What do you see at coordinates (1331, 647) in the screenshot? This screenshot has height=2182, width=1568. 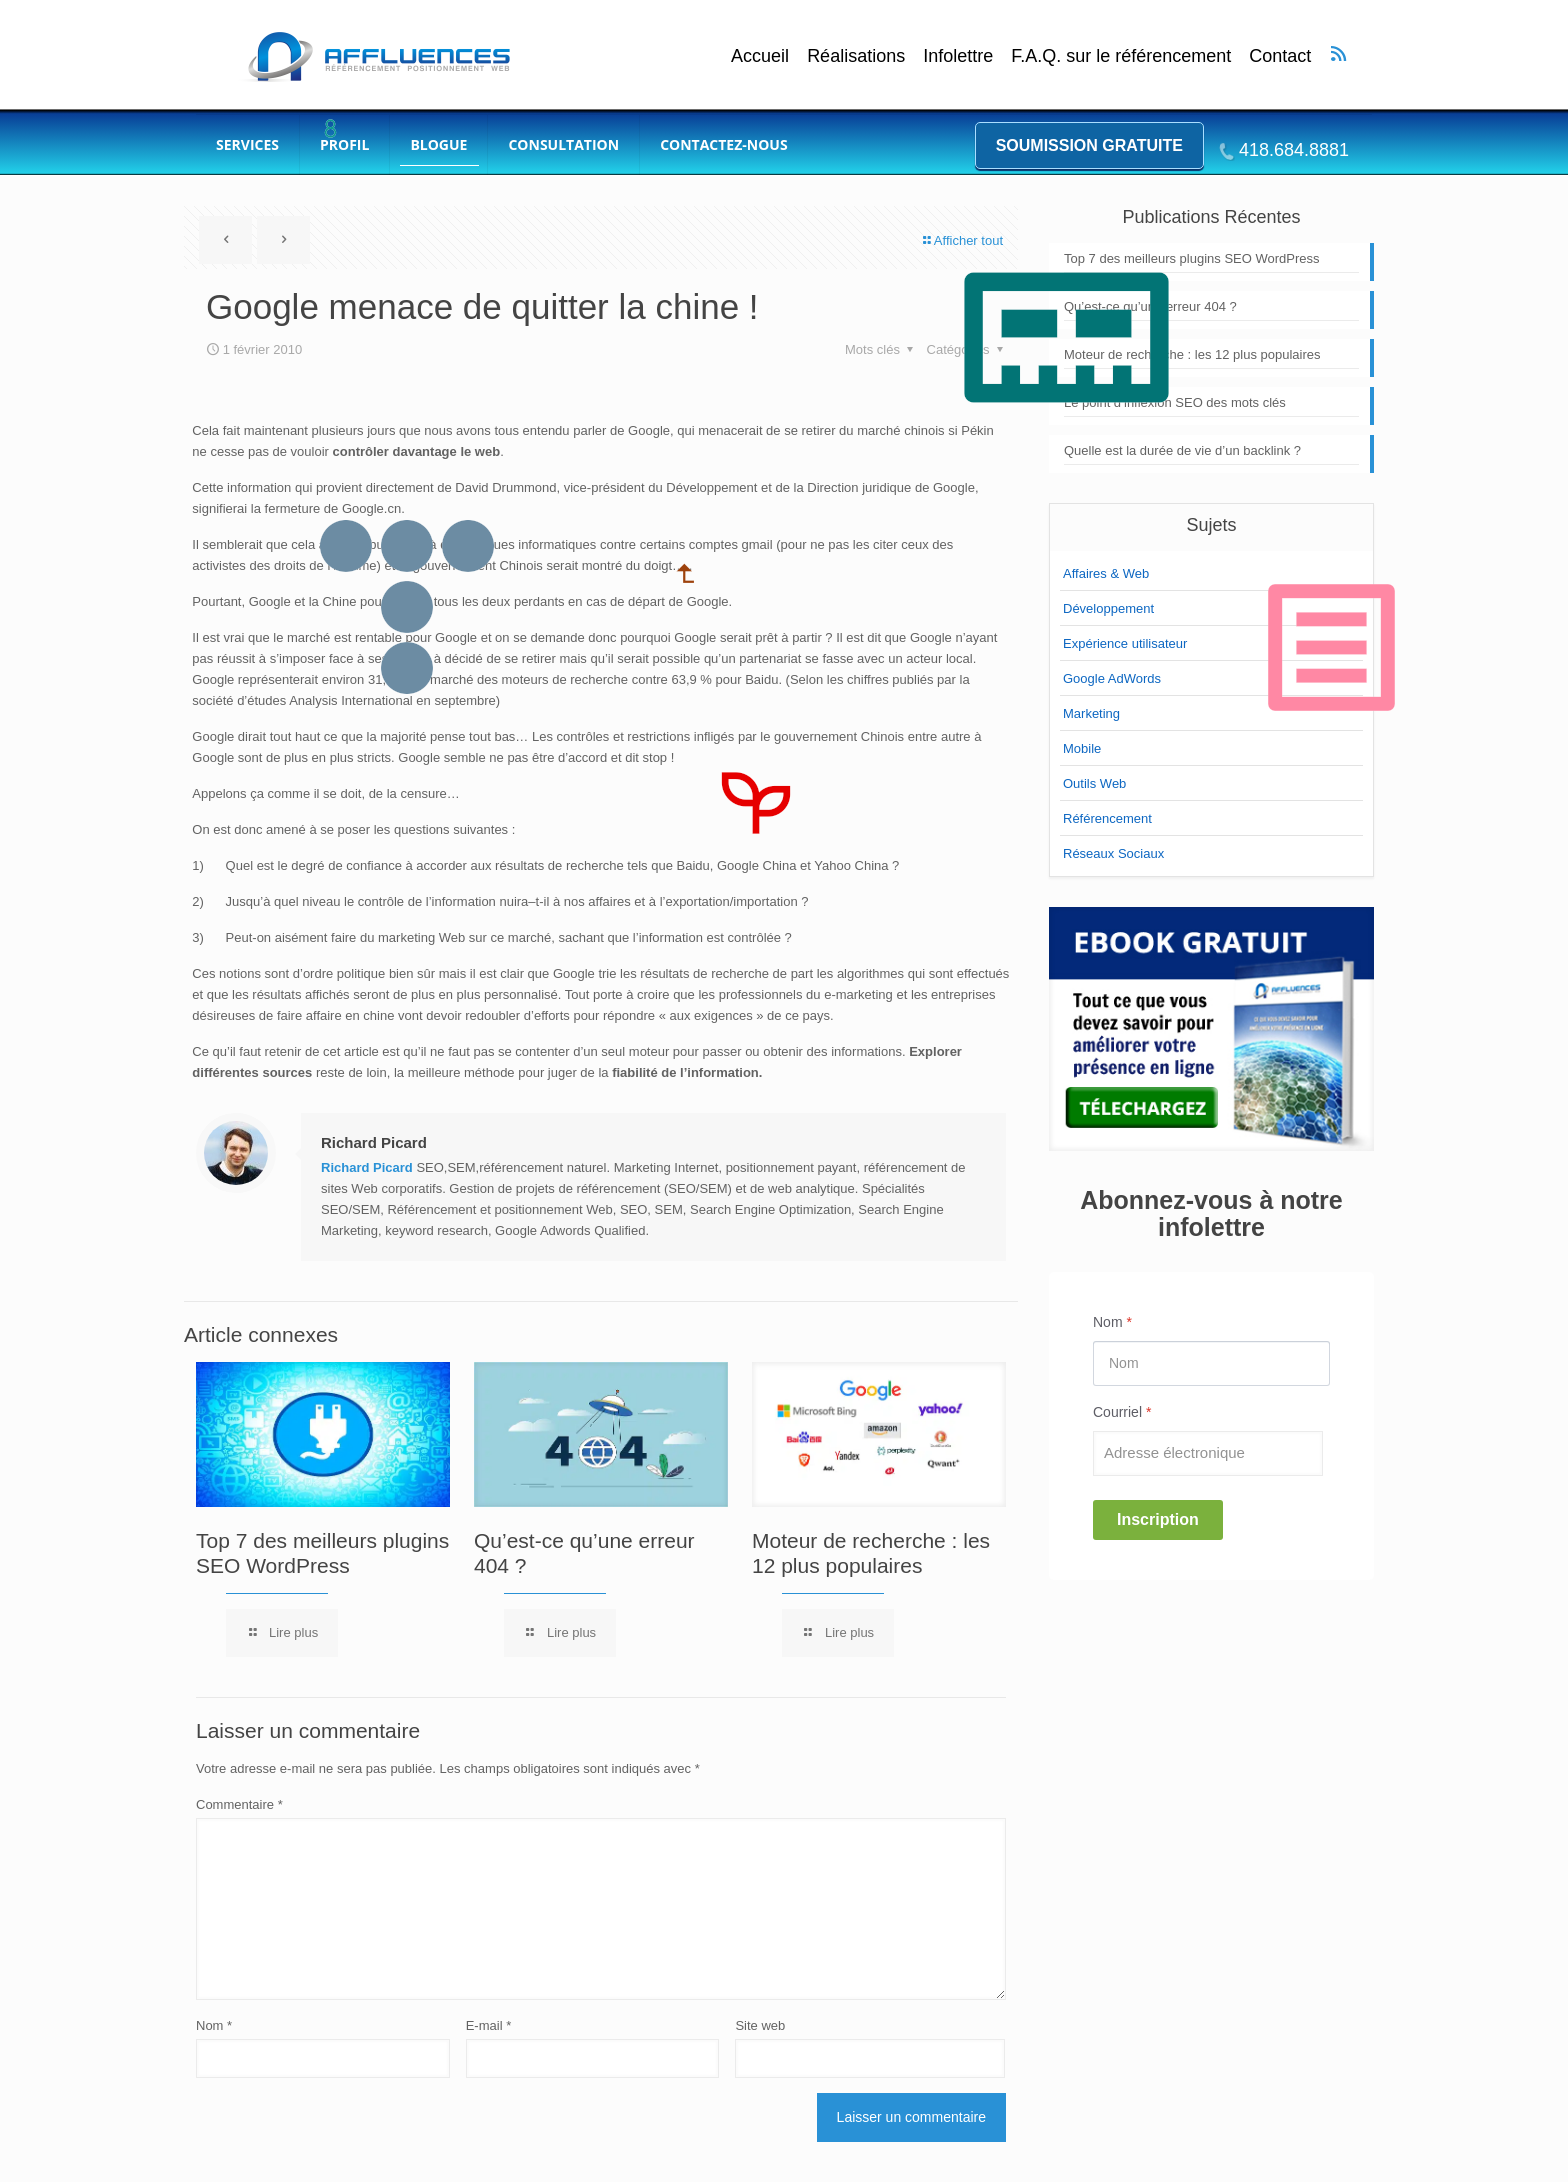 I see `switch to horizontal layout view` at bounding box center [1331, 647].